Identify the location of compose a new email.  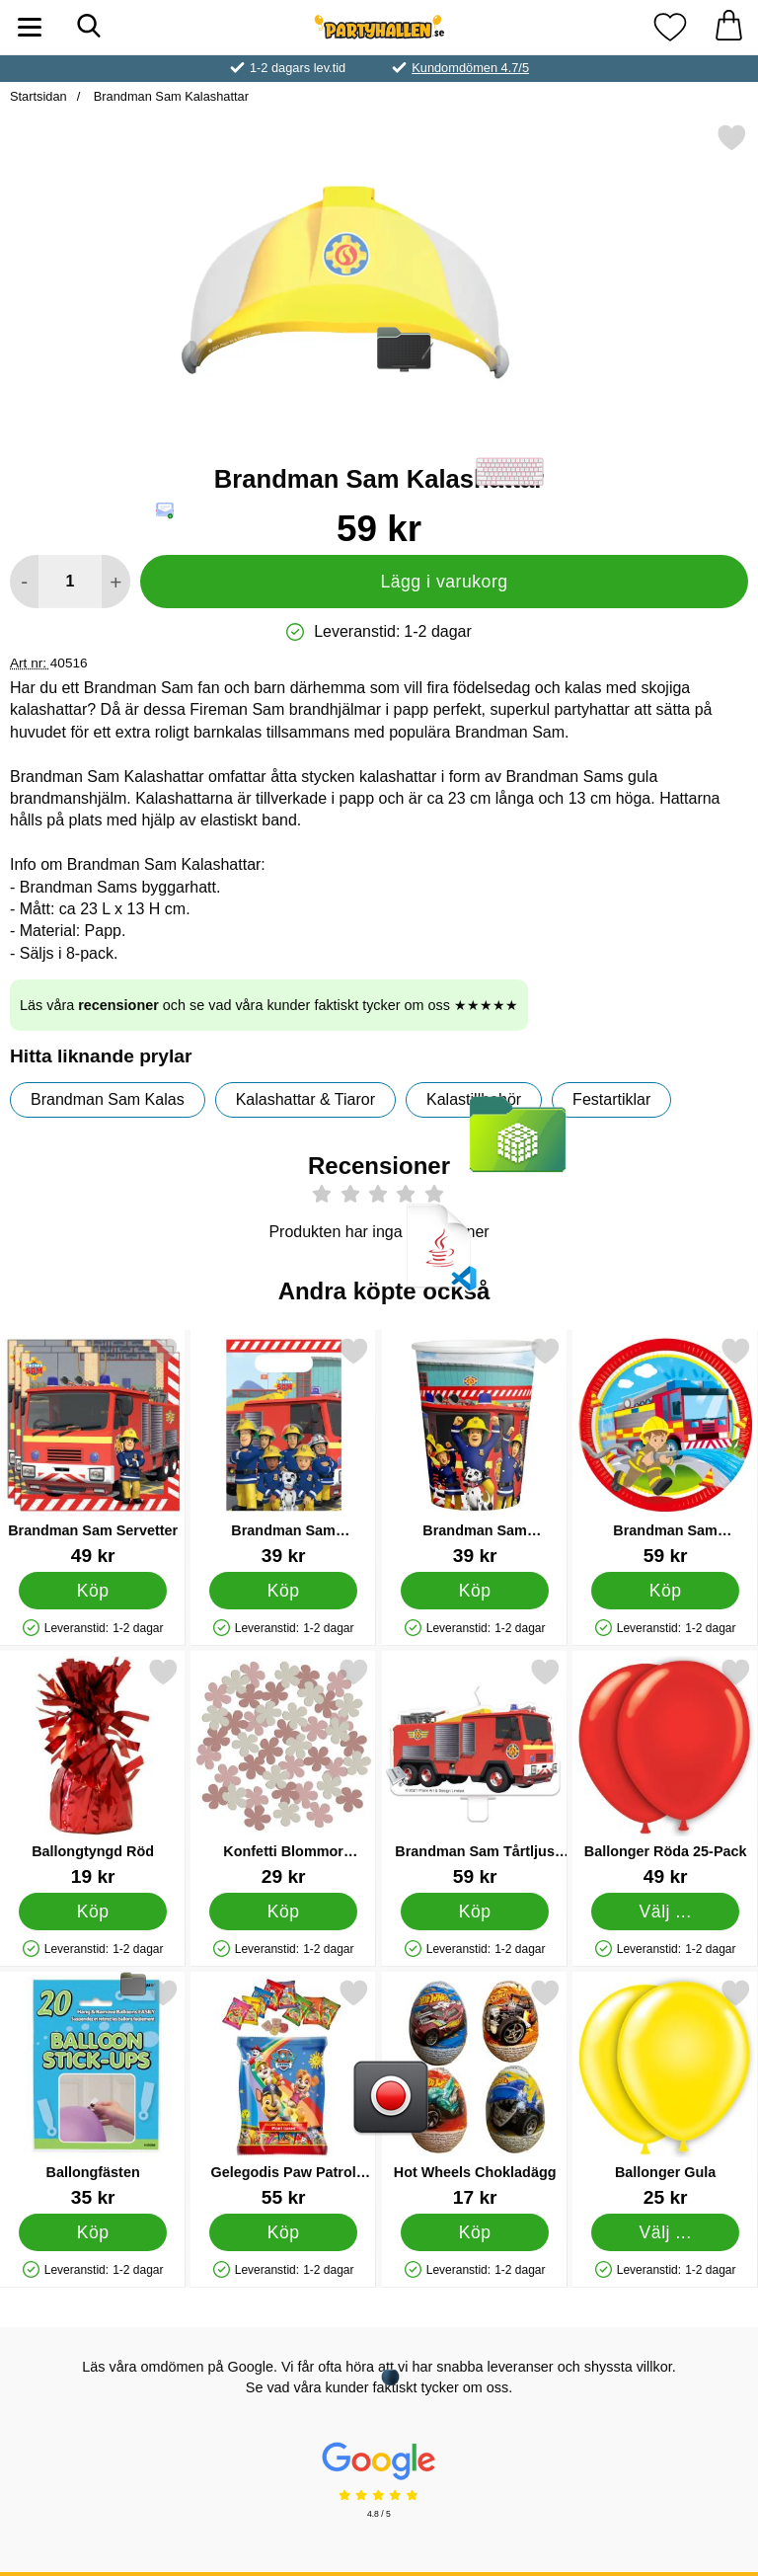
(165, 509).